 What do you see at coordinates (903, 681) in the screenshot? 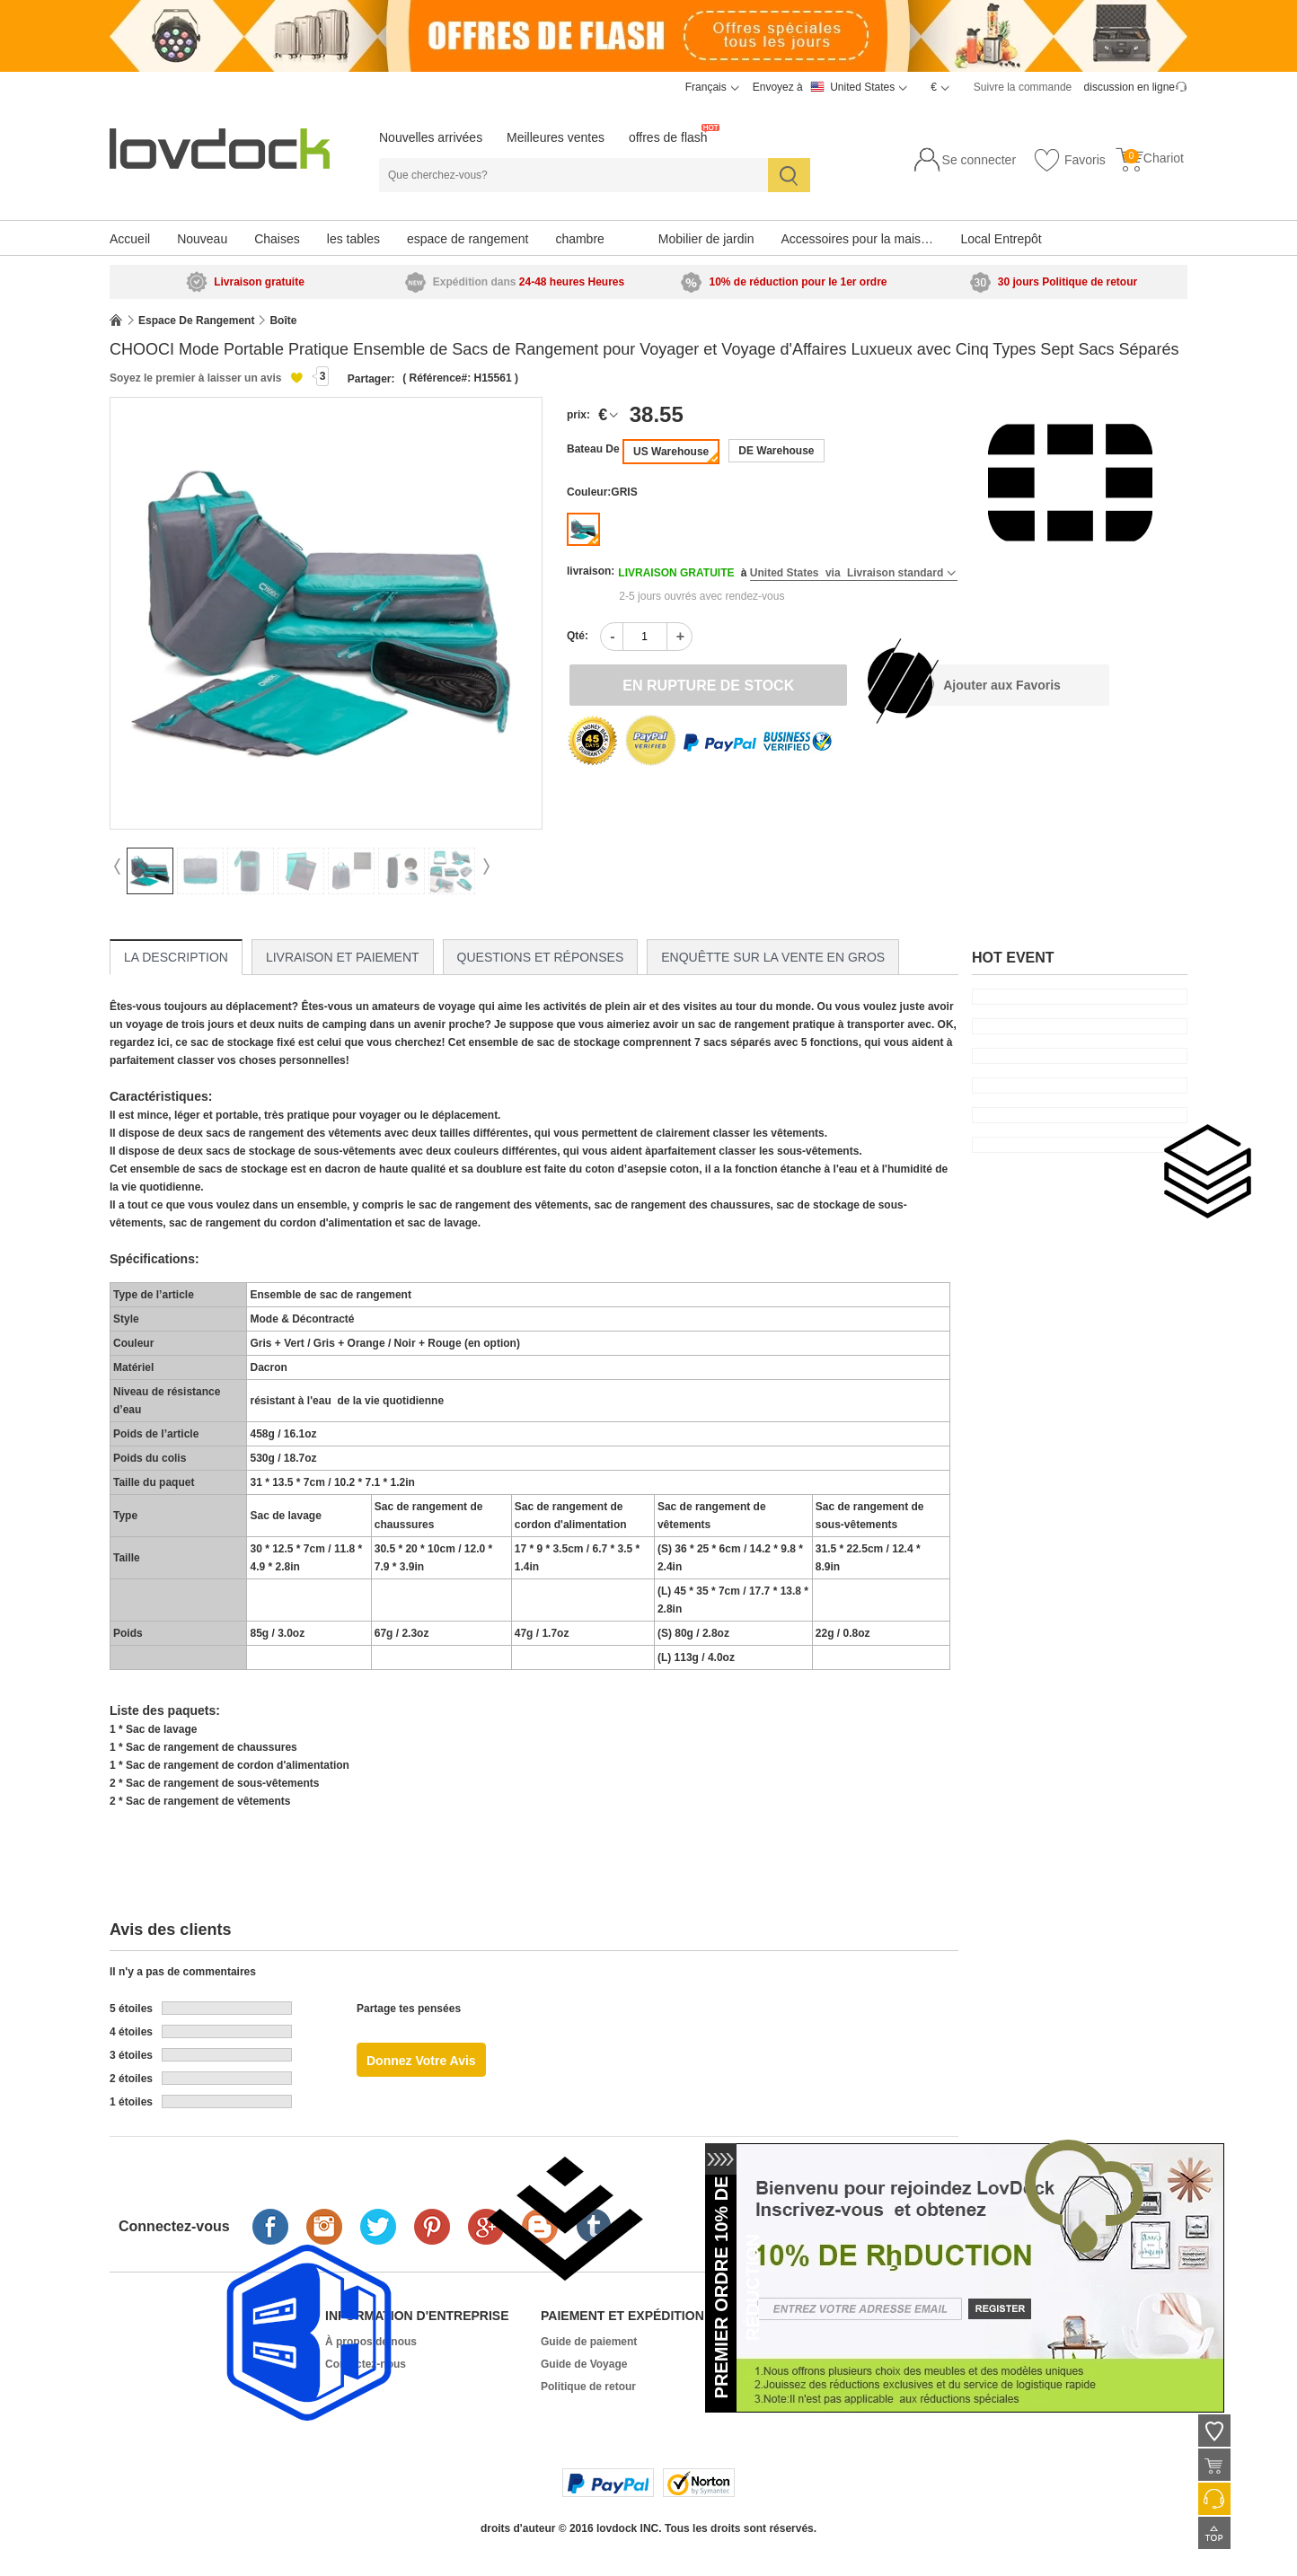
I see `open the triller app` at bounding box center [903, 681].